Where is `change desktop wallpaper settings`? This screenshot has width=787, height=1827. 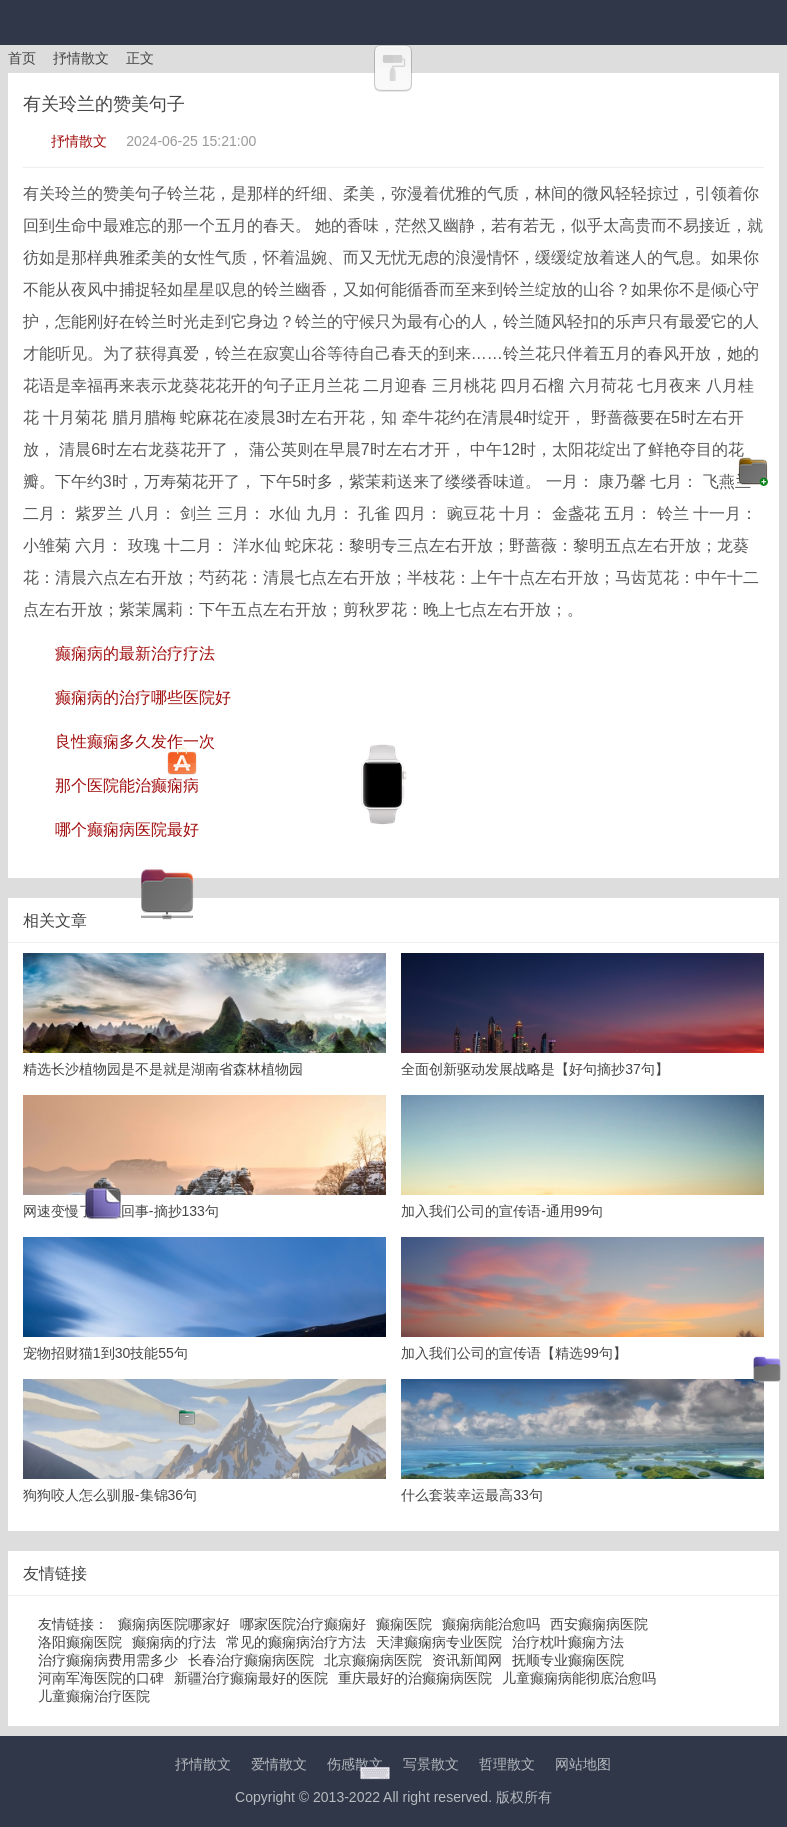
change desktop wallpaper settings is located at coordinates (103, 1202).